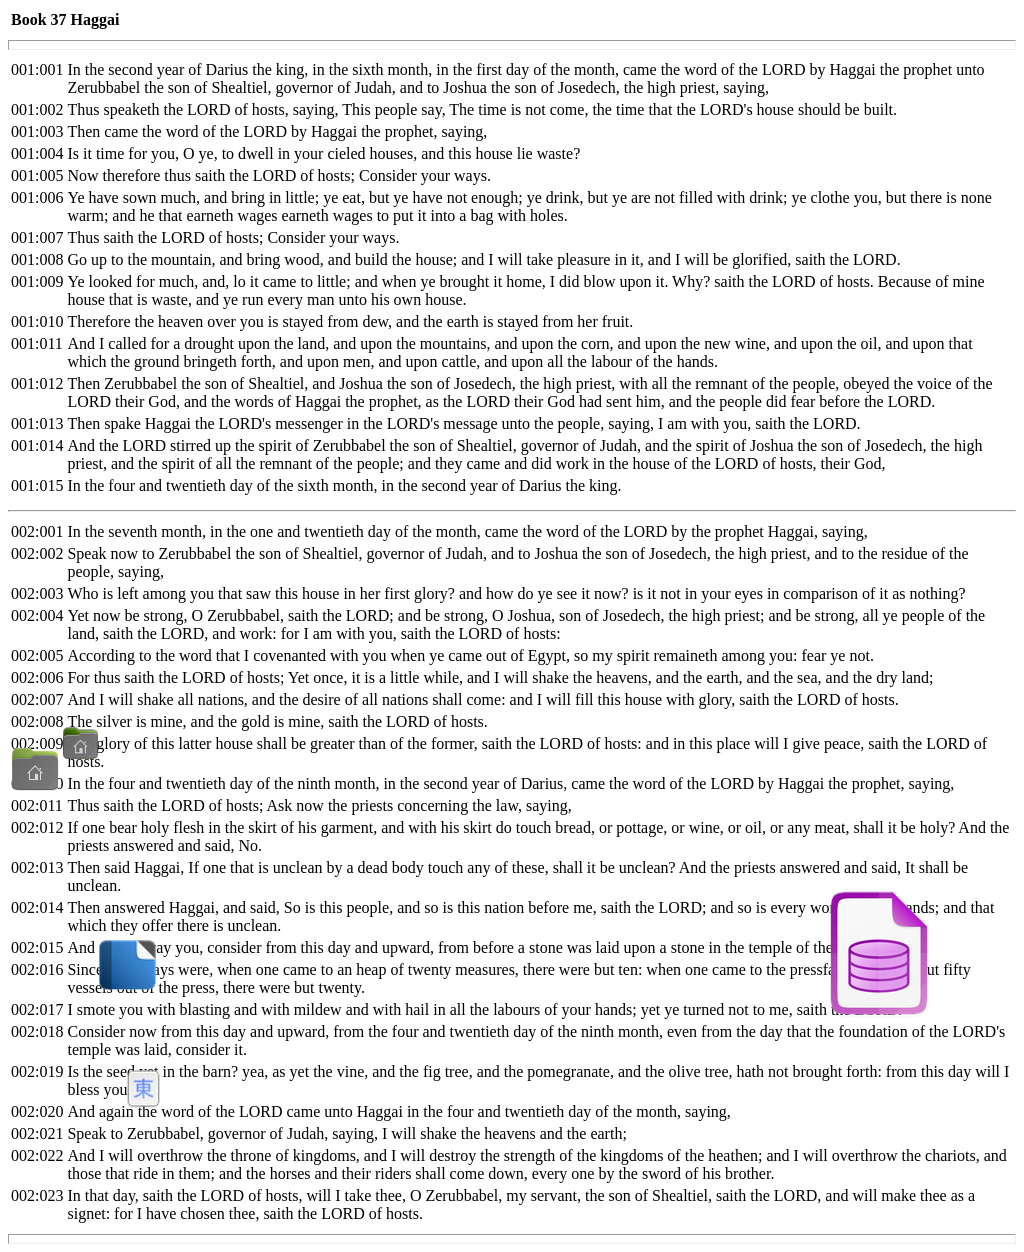 The height and width of the screenshot is (1252, 1024). What do you see at coordinates (127, 963) in the screenshot?
I see `change desktop wallpaper settings` at bounding box center [127, 963].